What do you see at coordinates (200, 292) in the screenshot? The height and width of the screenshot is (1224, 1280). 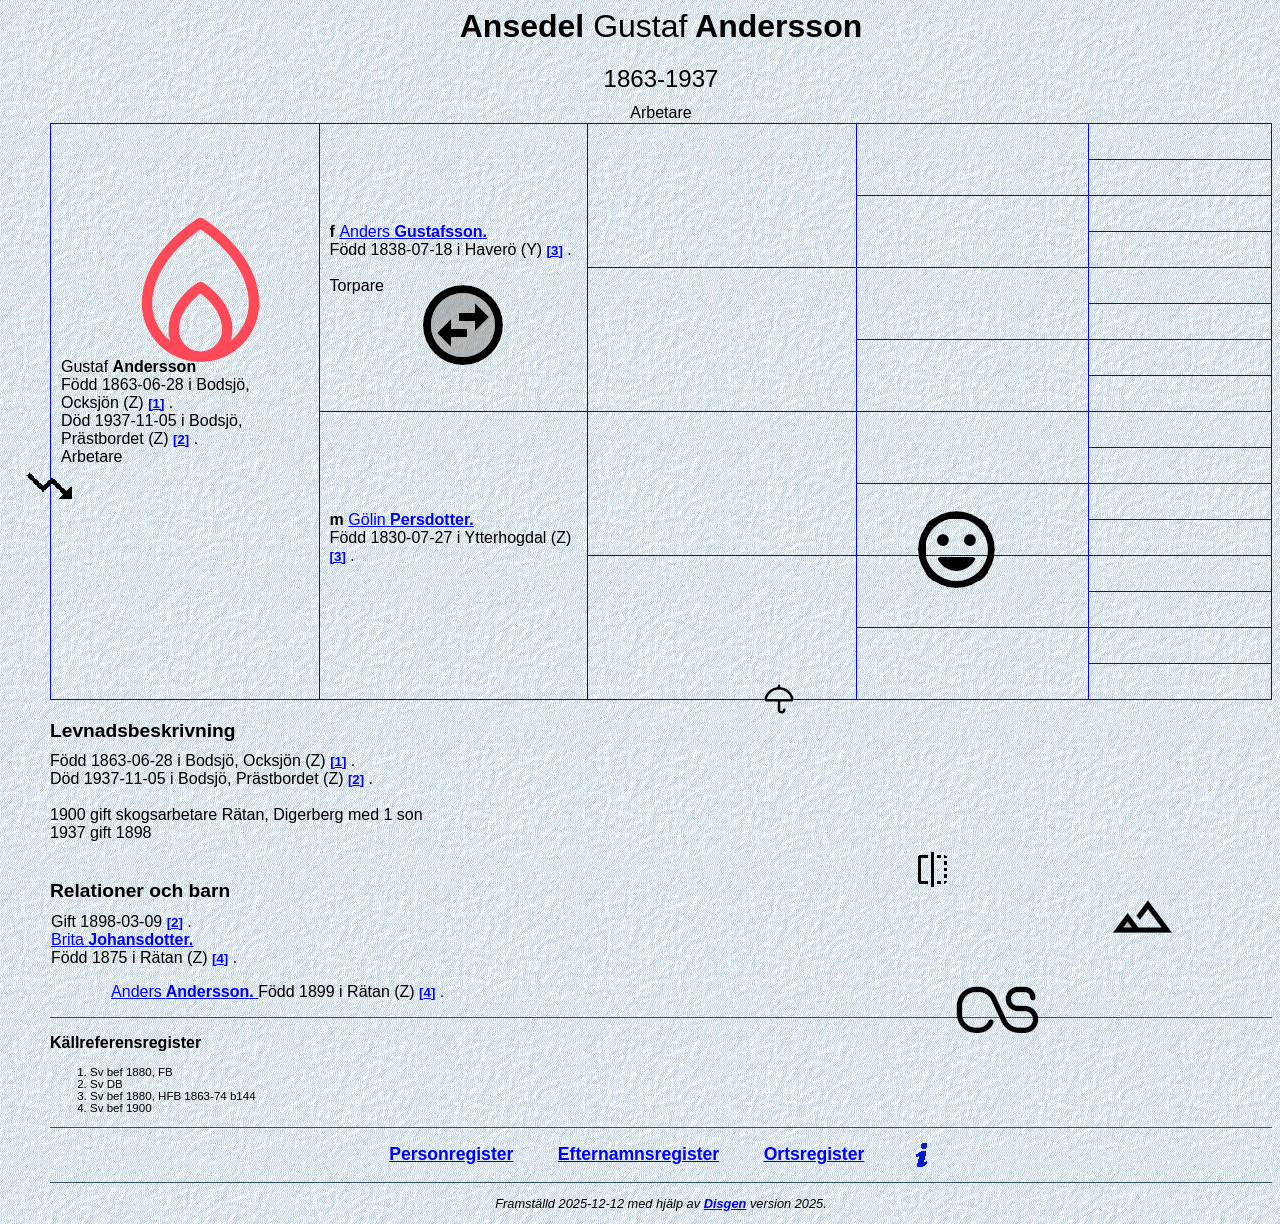 I see `indicates trending or hot content` at bounding box center [200, 292].